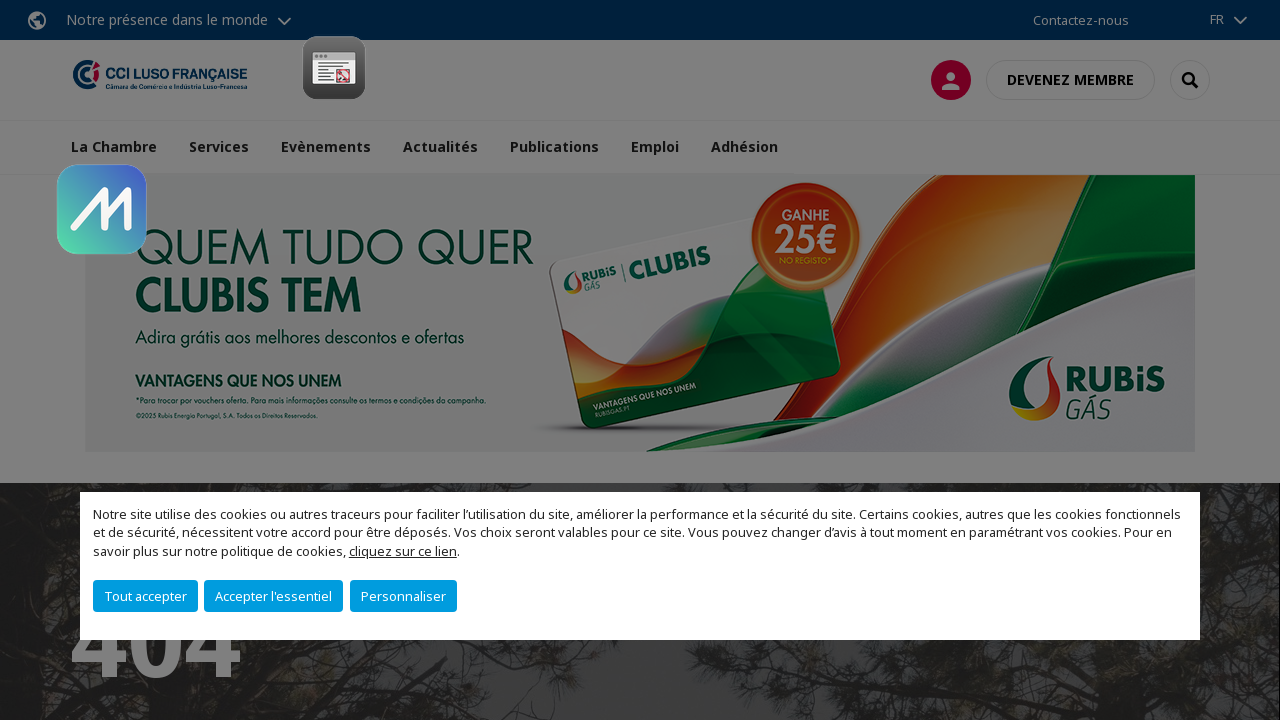 The height and width of the screenshot is (720, 1280). Describe the element at coordinates (101, 209) in the screenshot. I see `open the maxint app` at that location.